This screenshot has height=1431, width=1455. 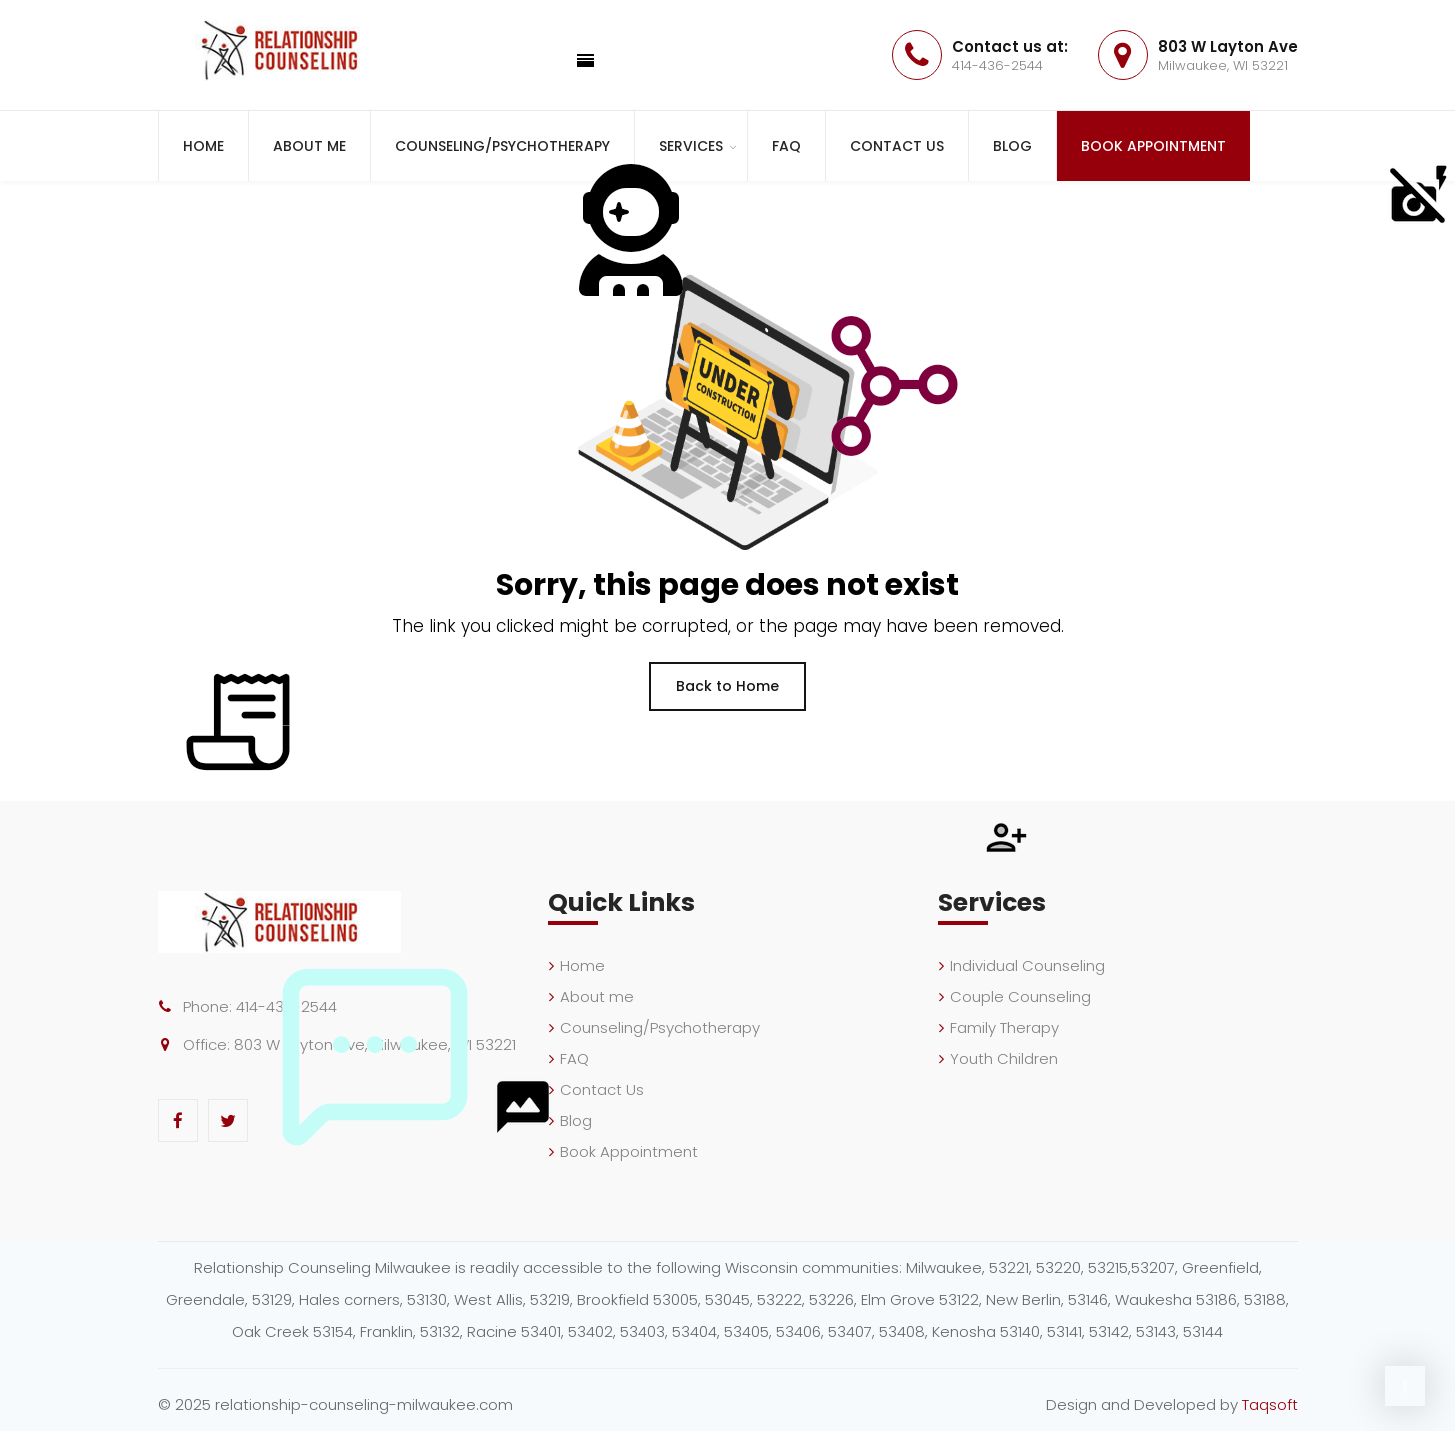 What do you see at coordinates (238, 722) in the screenshot?
I see `view purchase receipt or transaction history` at bounding box center [238, 722].